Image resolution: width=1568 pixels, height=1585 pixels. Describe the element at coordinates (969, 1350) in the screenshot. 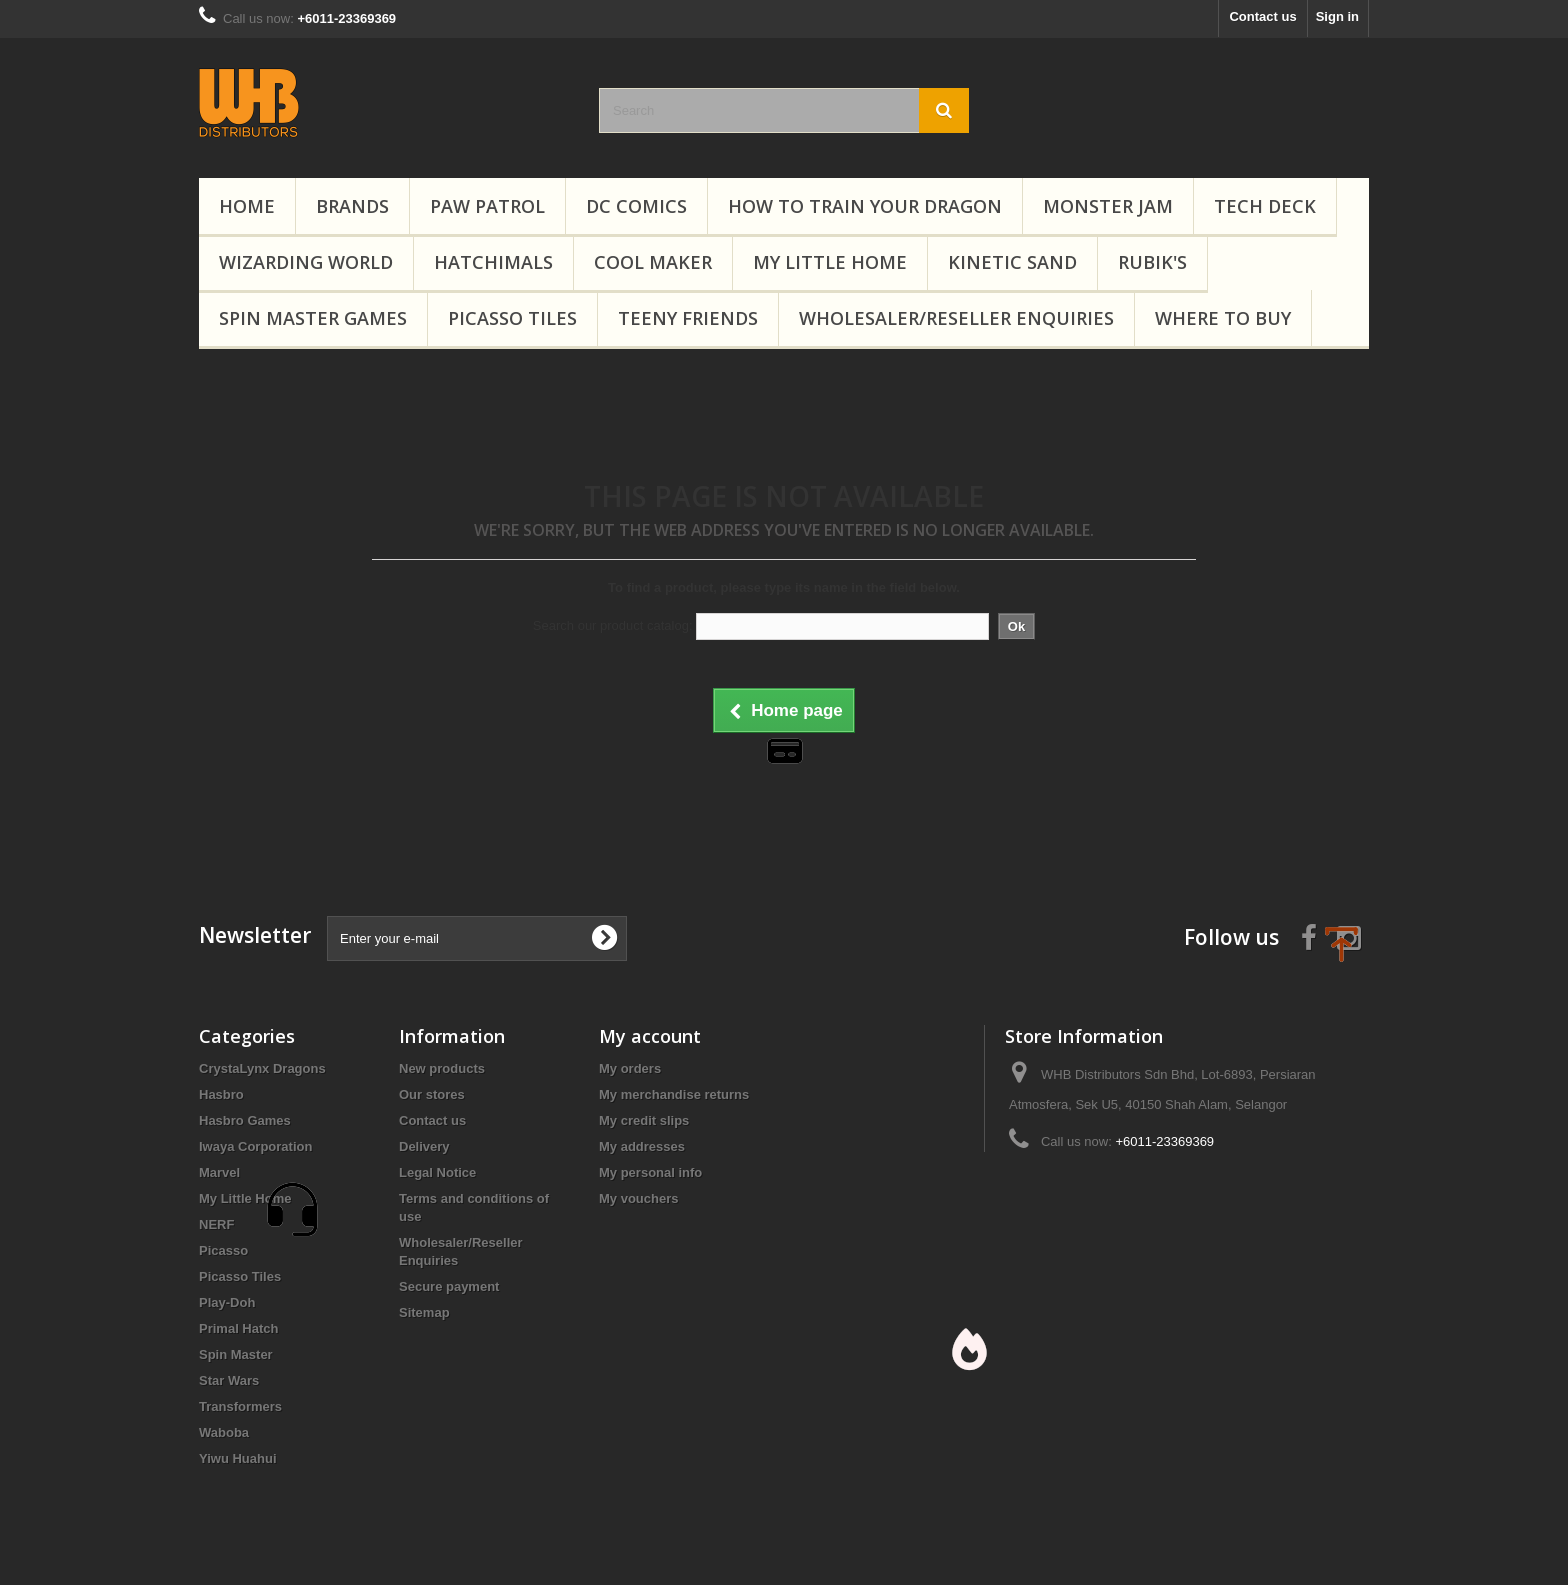

I see `indicates trending or popular content` at that location.